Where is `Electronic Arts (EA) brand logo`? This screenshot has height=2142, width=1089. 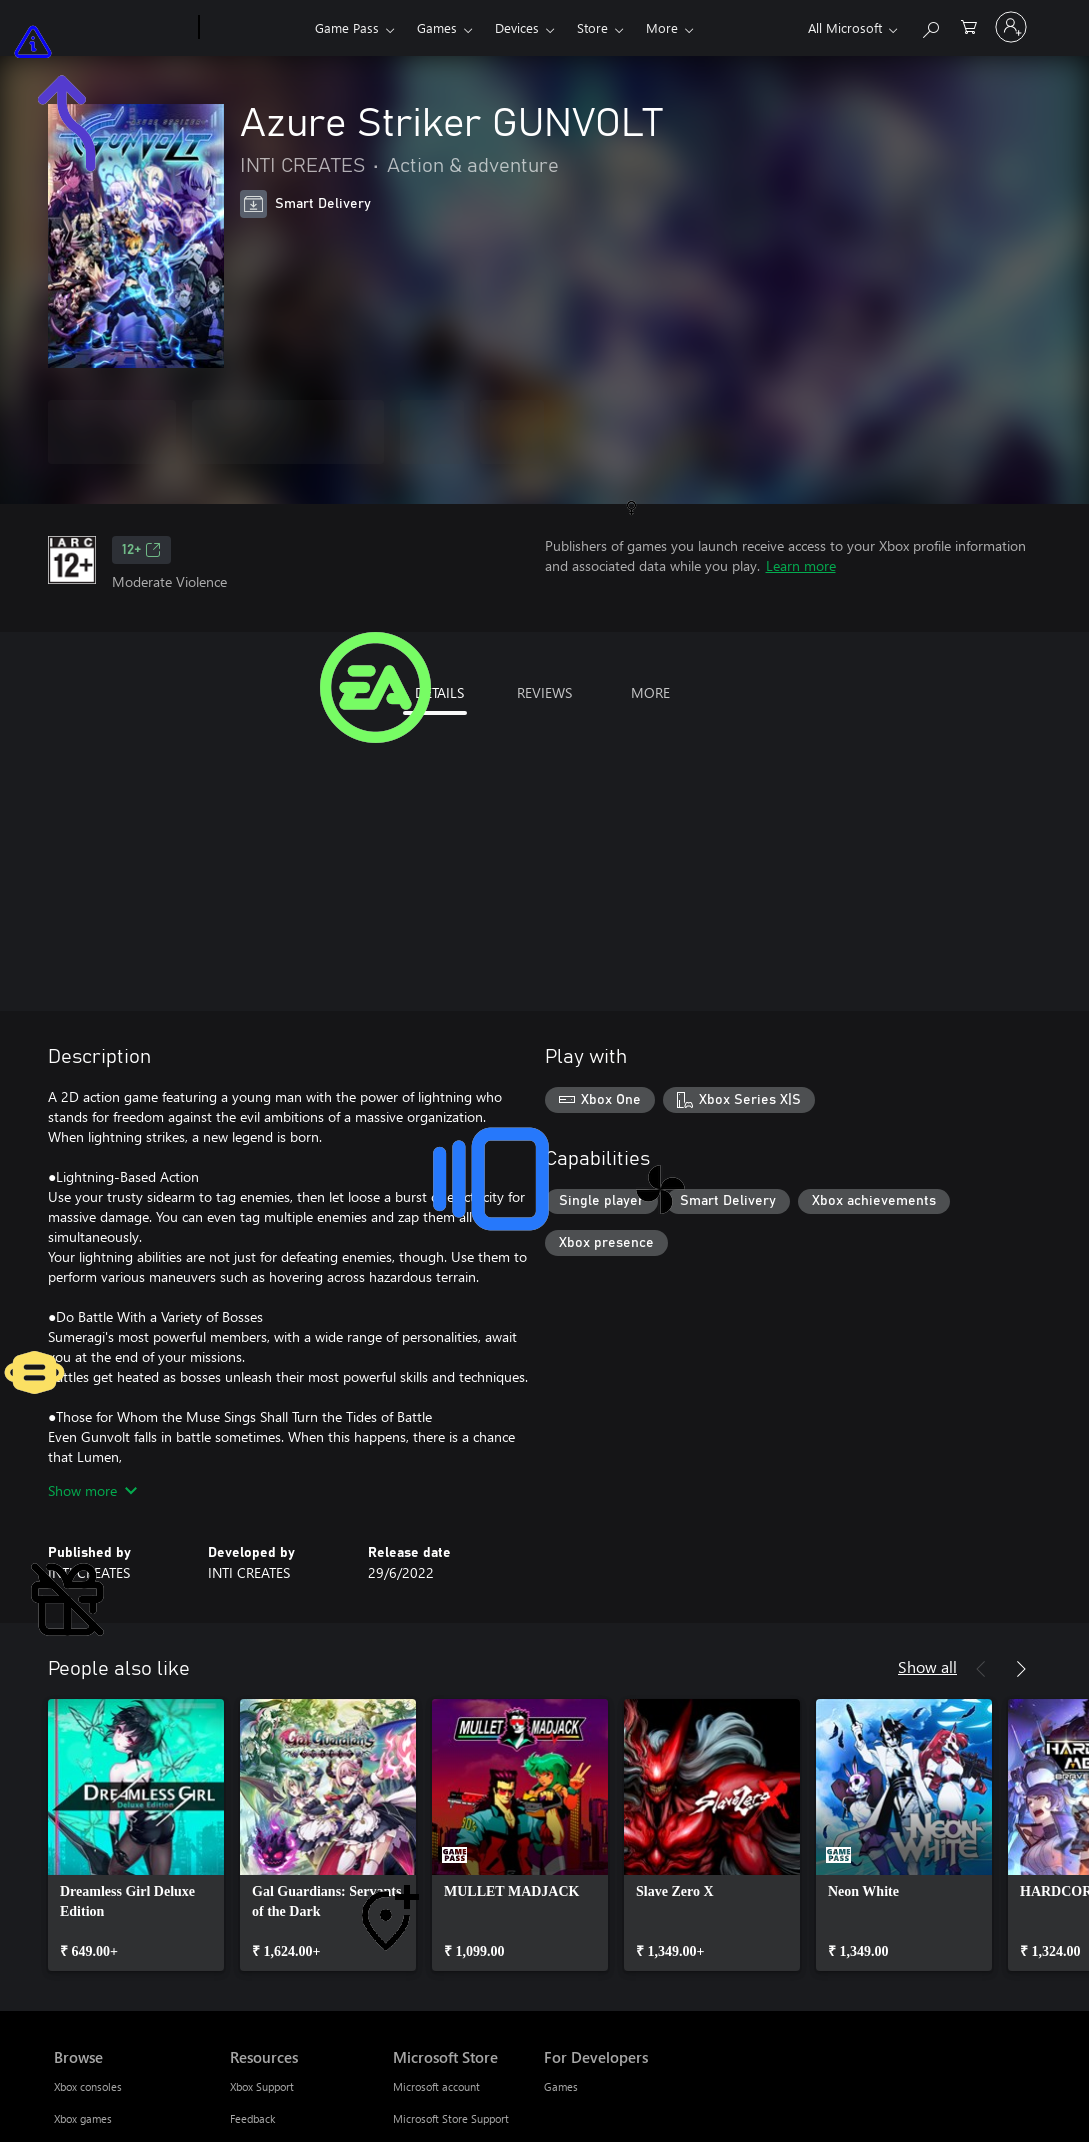
Electronic Arts (EA) brand logo is located at coordinates (375, 687).